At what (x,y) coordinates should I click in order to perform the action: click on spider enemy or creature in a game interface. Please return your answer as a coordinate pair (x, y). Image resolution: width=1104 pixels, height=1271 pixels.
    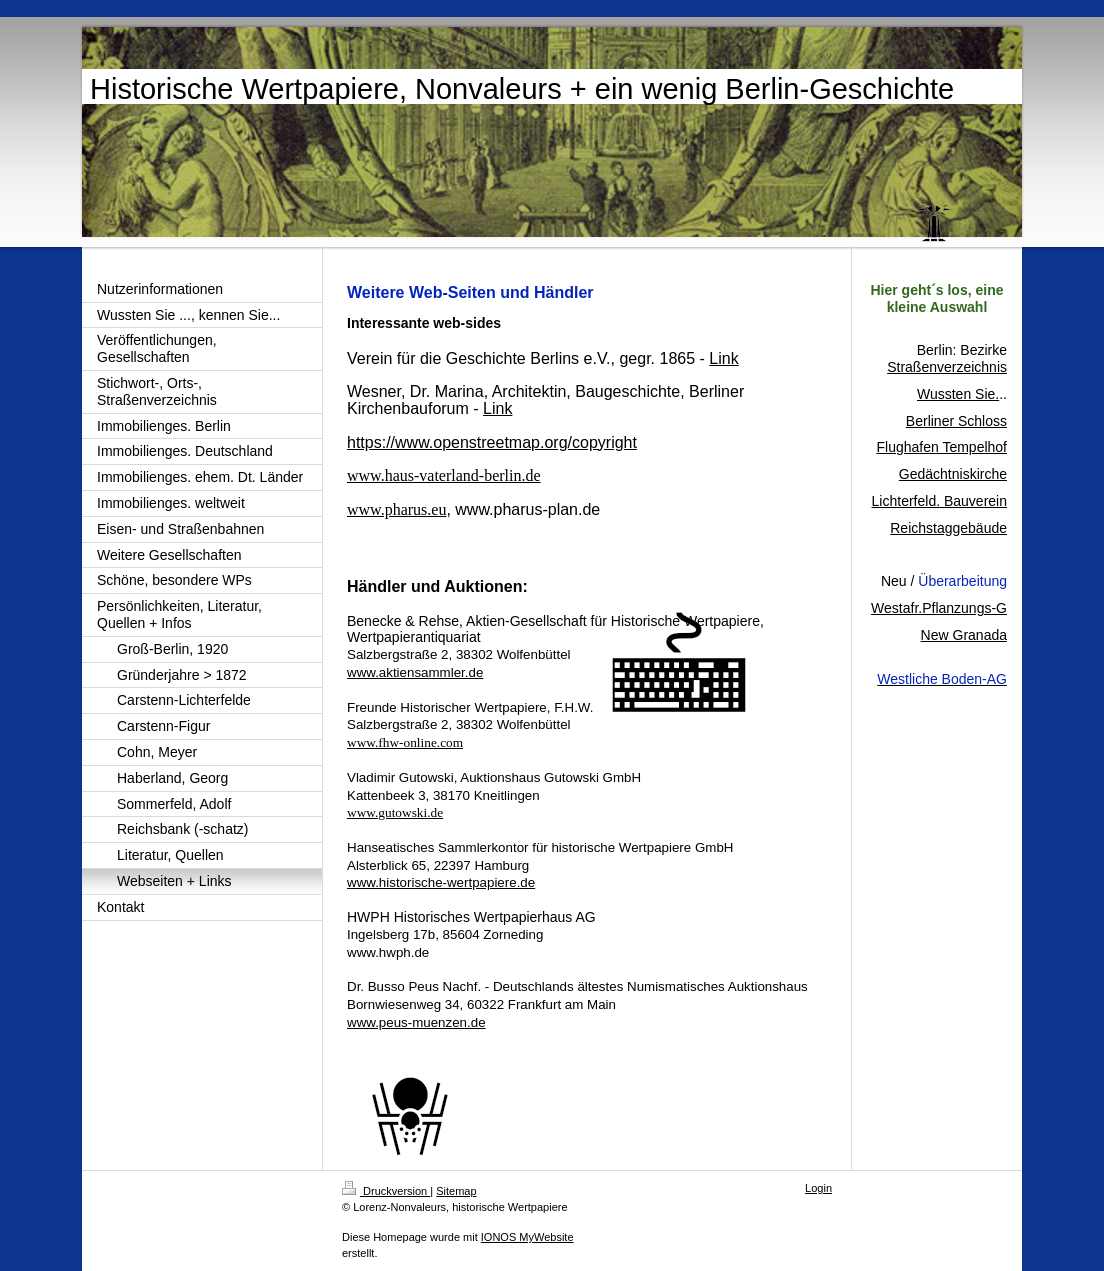
    Looking at the image, I should click on (410, 1116).